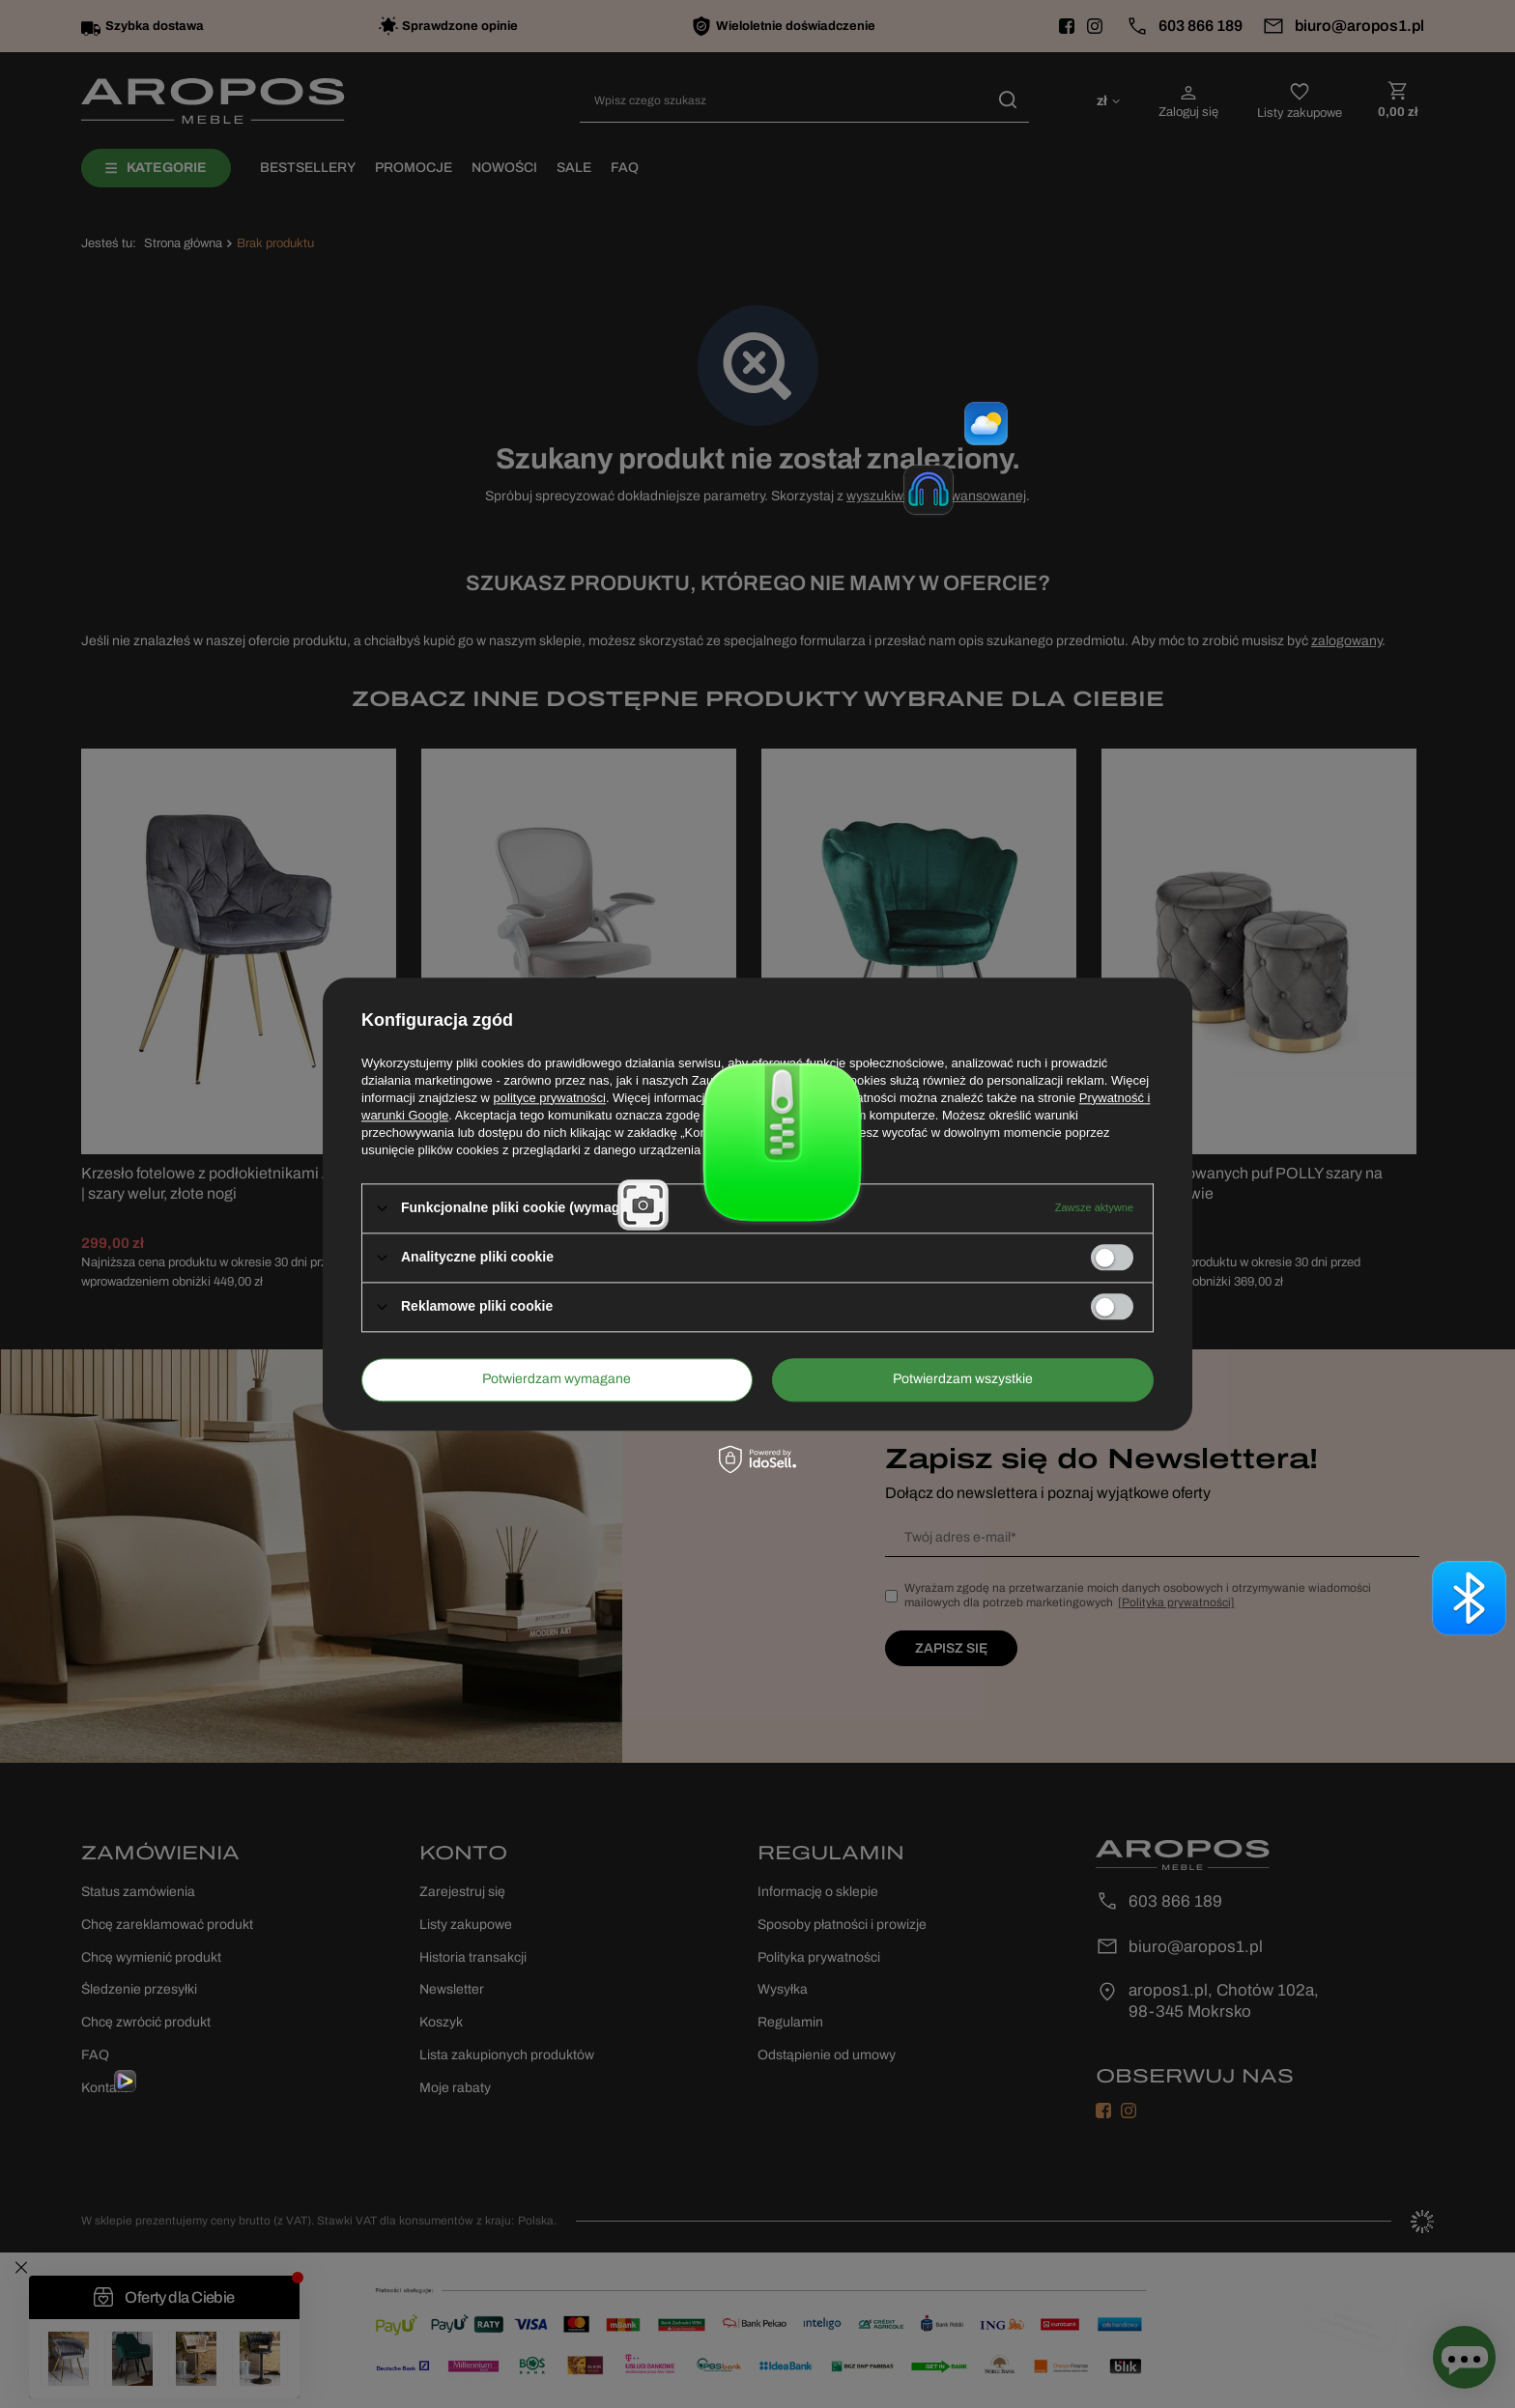 The image size is (1515, 2408). Describe the element at coordinates (986, 423) in the screenshot. I see `open the weather app` at that location.